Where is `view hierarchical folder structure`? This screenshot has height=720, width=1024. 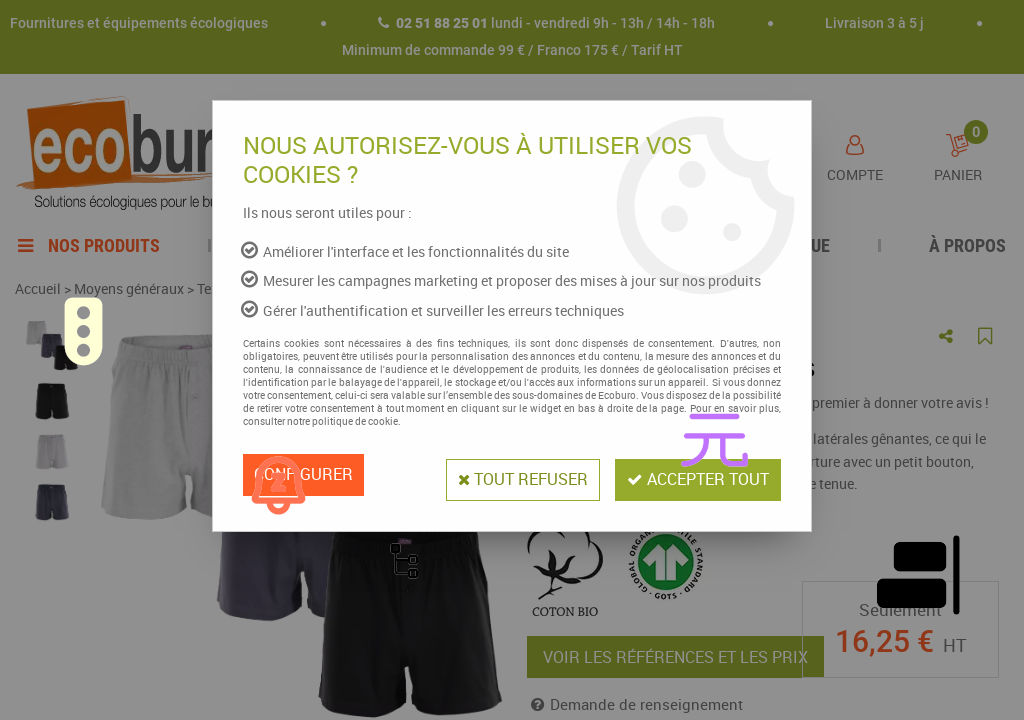 view hierarchical folder structure is located at coordinates (403, 561).